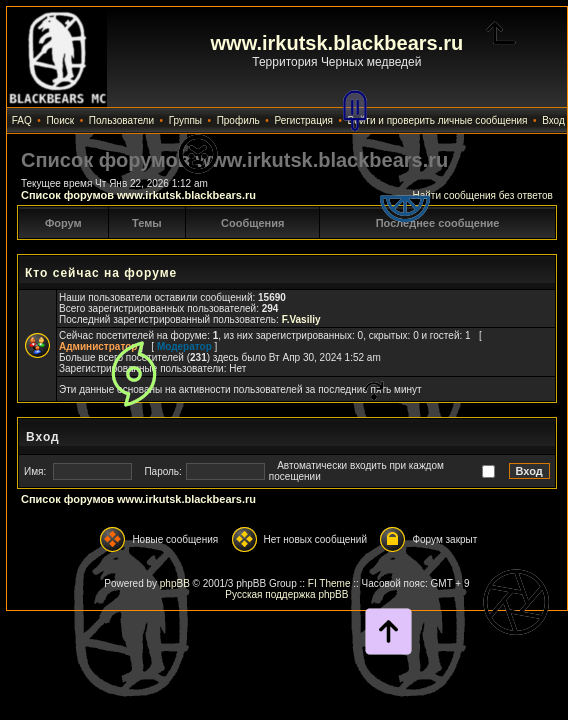 The width and height of the screenshot is (568, 720). I want to click on upload a file or content, so click(388, 631).